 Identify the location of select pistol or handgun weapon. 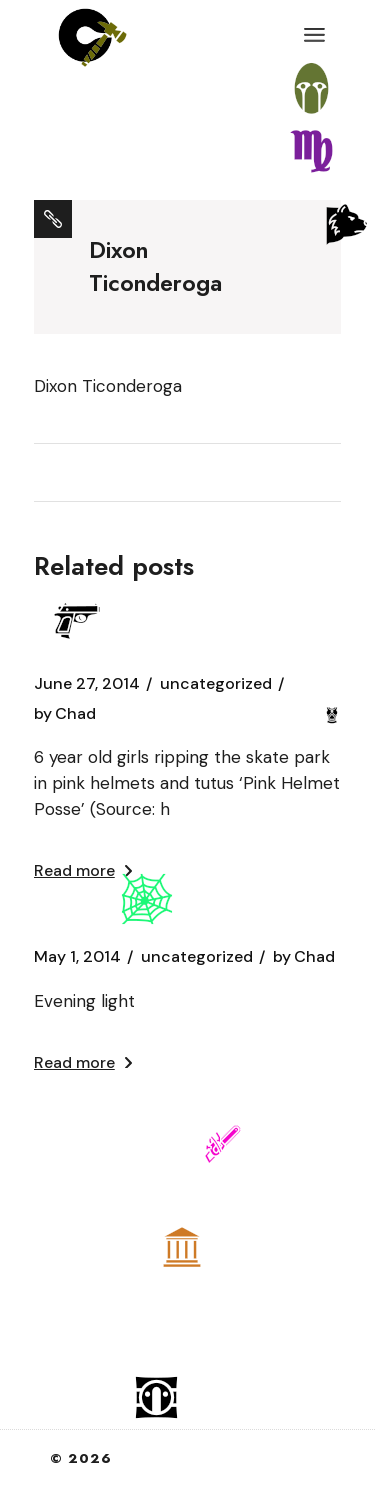
(77, 621).